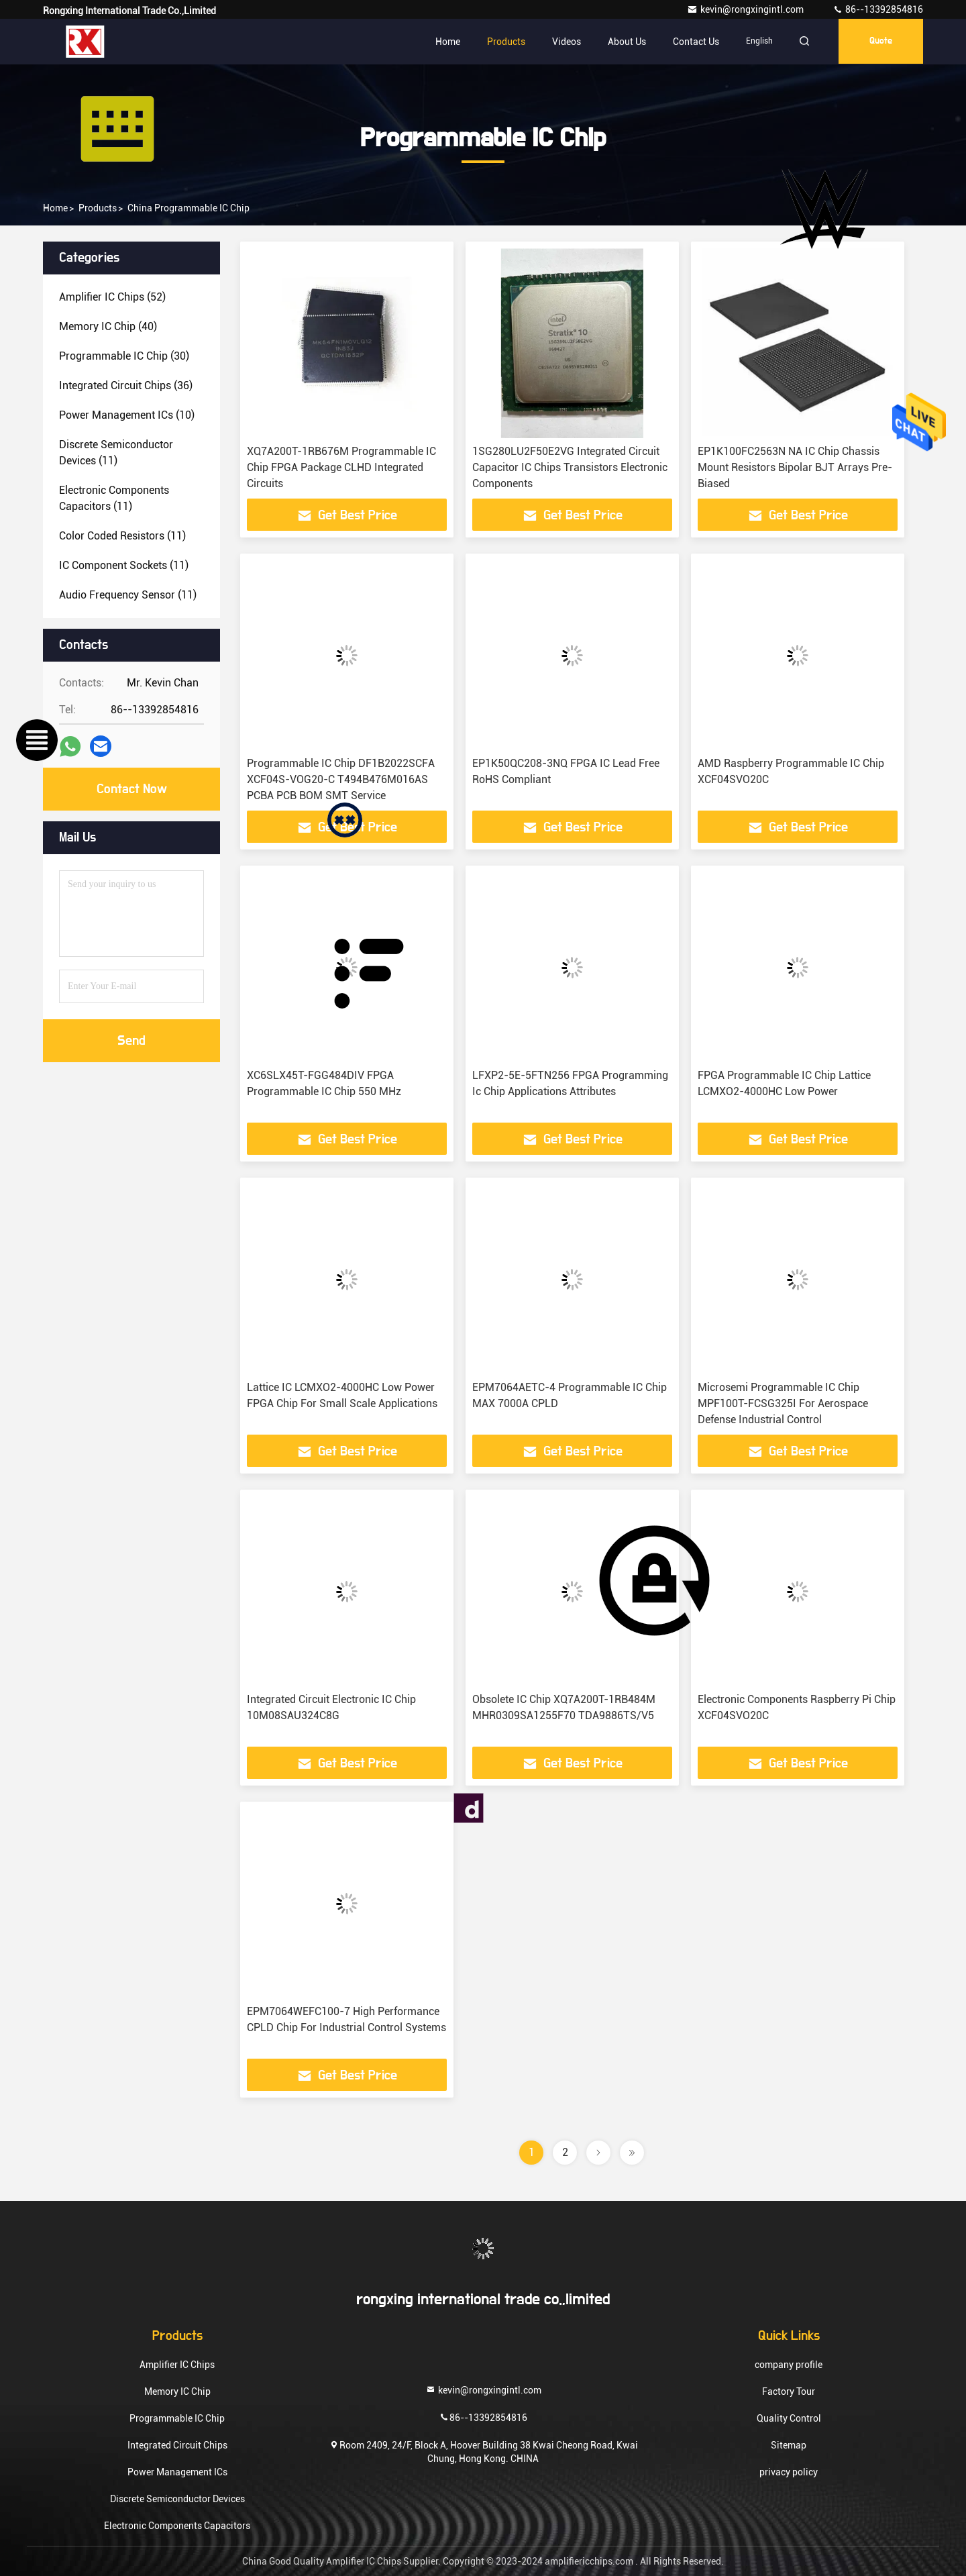  I want to click on facepunch studios logo, so click(345, 820).